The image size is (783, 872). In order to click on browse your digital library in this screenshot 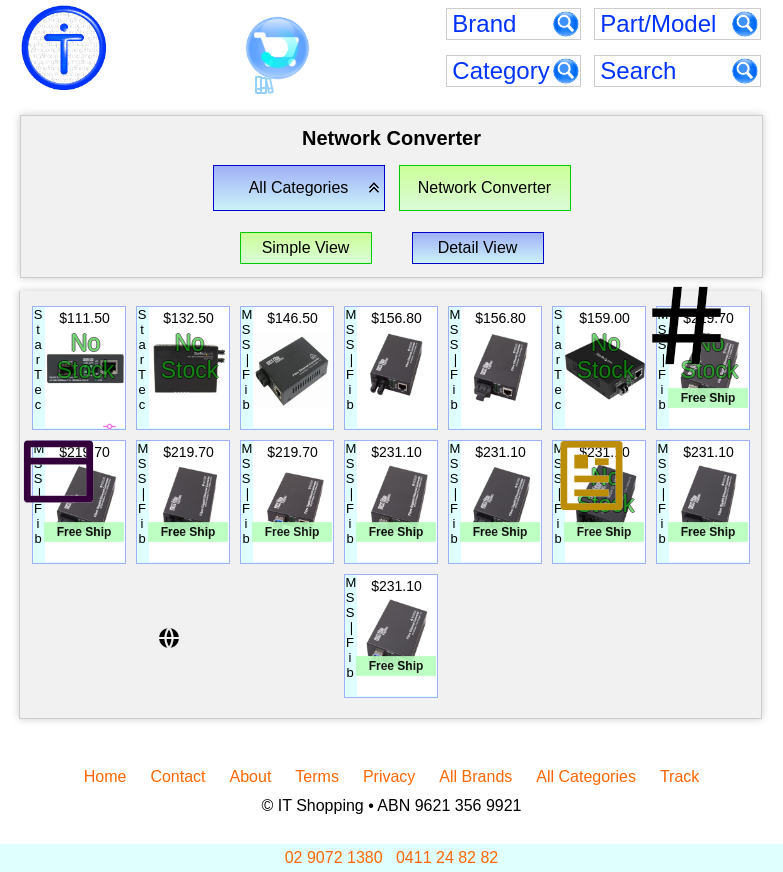, I will do `click(264, 85)`.